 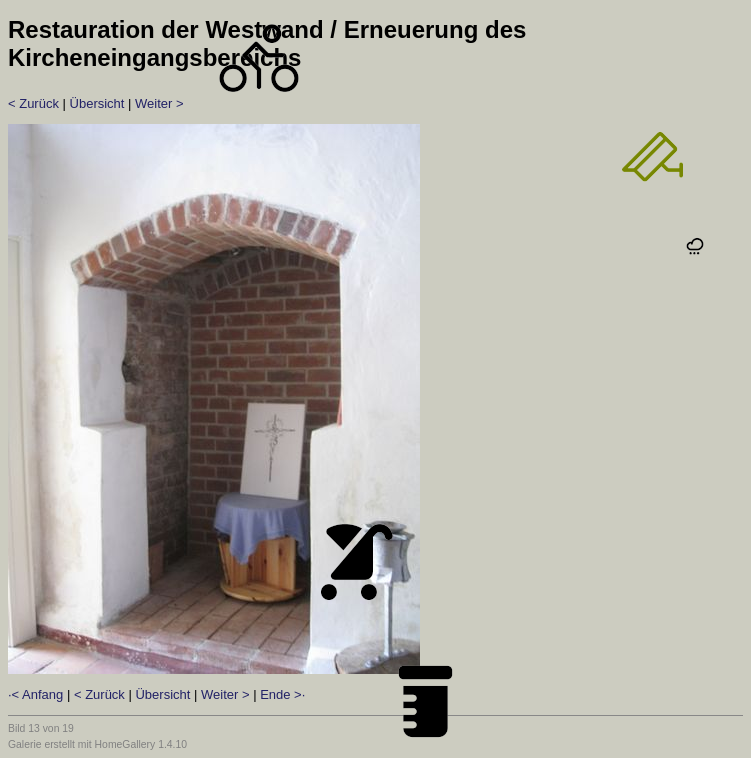 What do you see at coordinates (652, 160) in the screenshot?
I see `access security camera settings` at bounding box center [652, 160].